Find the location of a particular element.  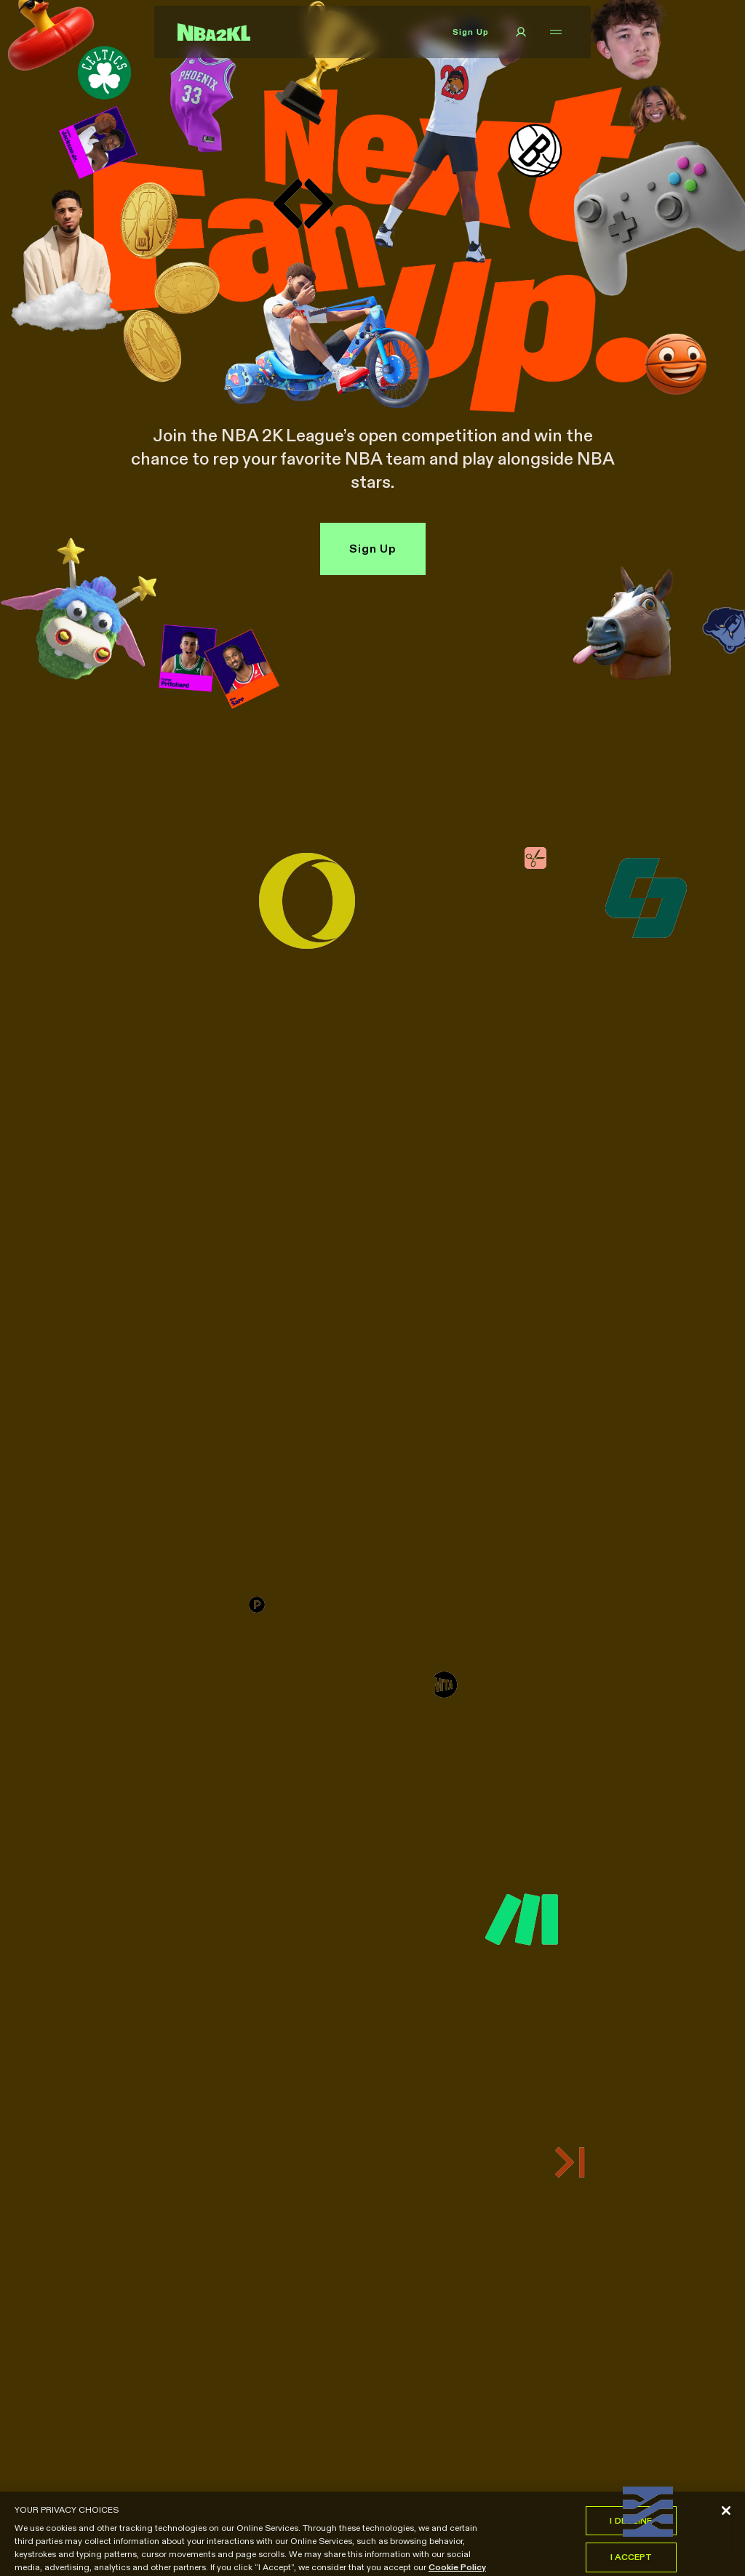

skip to the end of a track or playlist is located at coordinates (572, 2162).